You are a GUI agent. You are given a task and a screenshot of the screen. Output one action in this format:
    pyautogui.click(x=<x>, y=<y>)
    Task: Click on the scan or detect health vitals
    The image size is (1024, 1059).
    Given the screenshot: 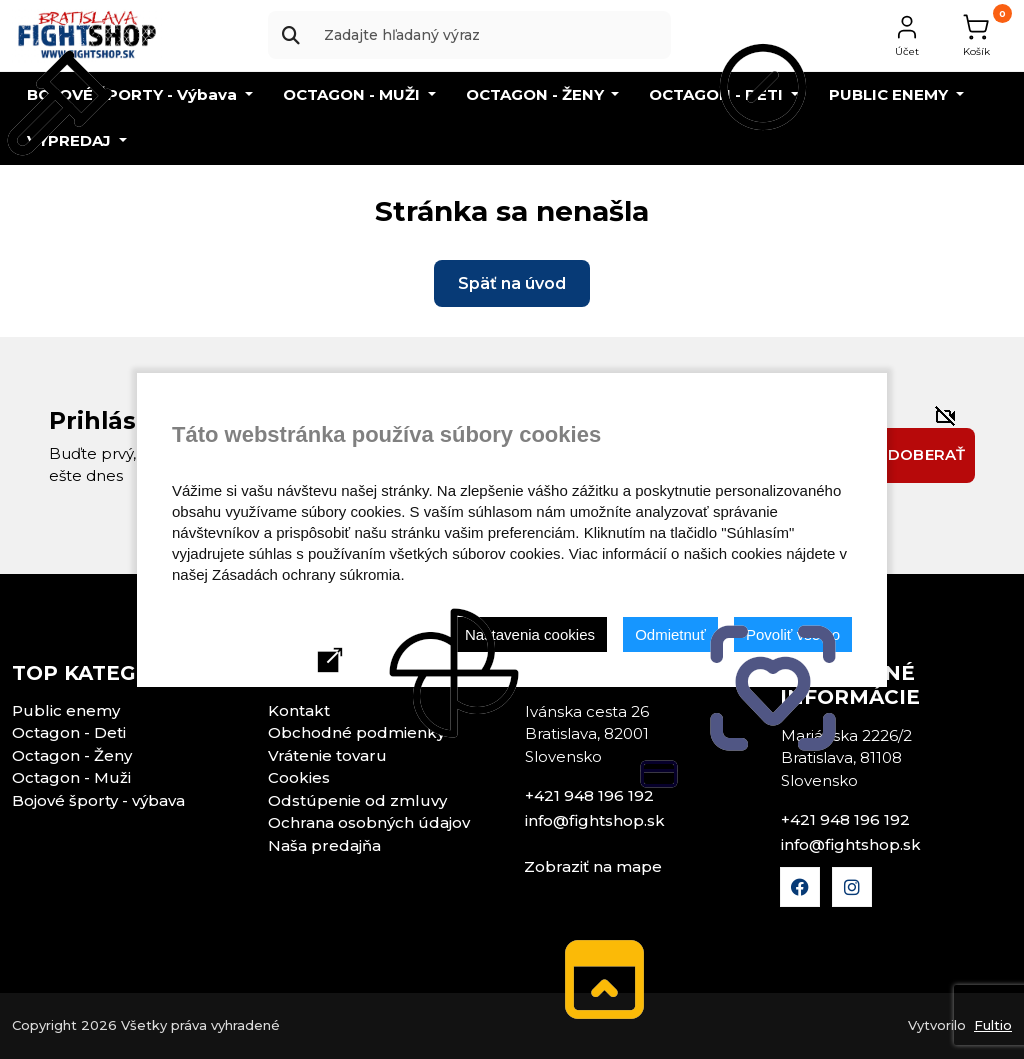 What is the action you would take?
    pyautogui.click(x=773, y=688)
    